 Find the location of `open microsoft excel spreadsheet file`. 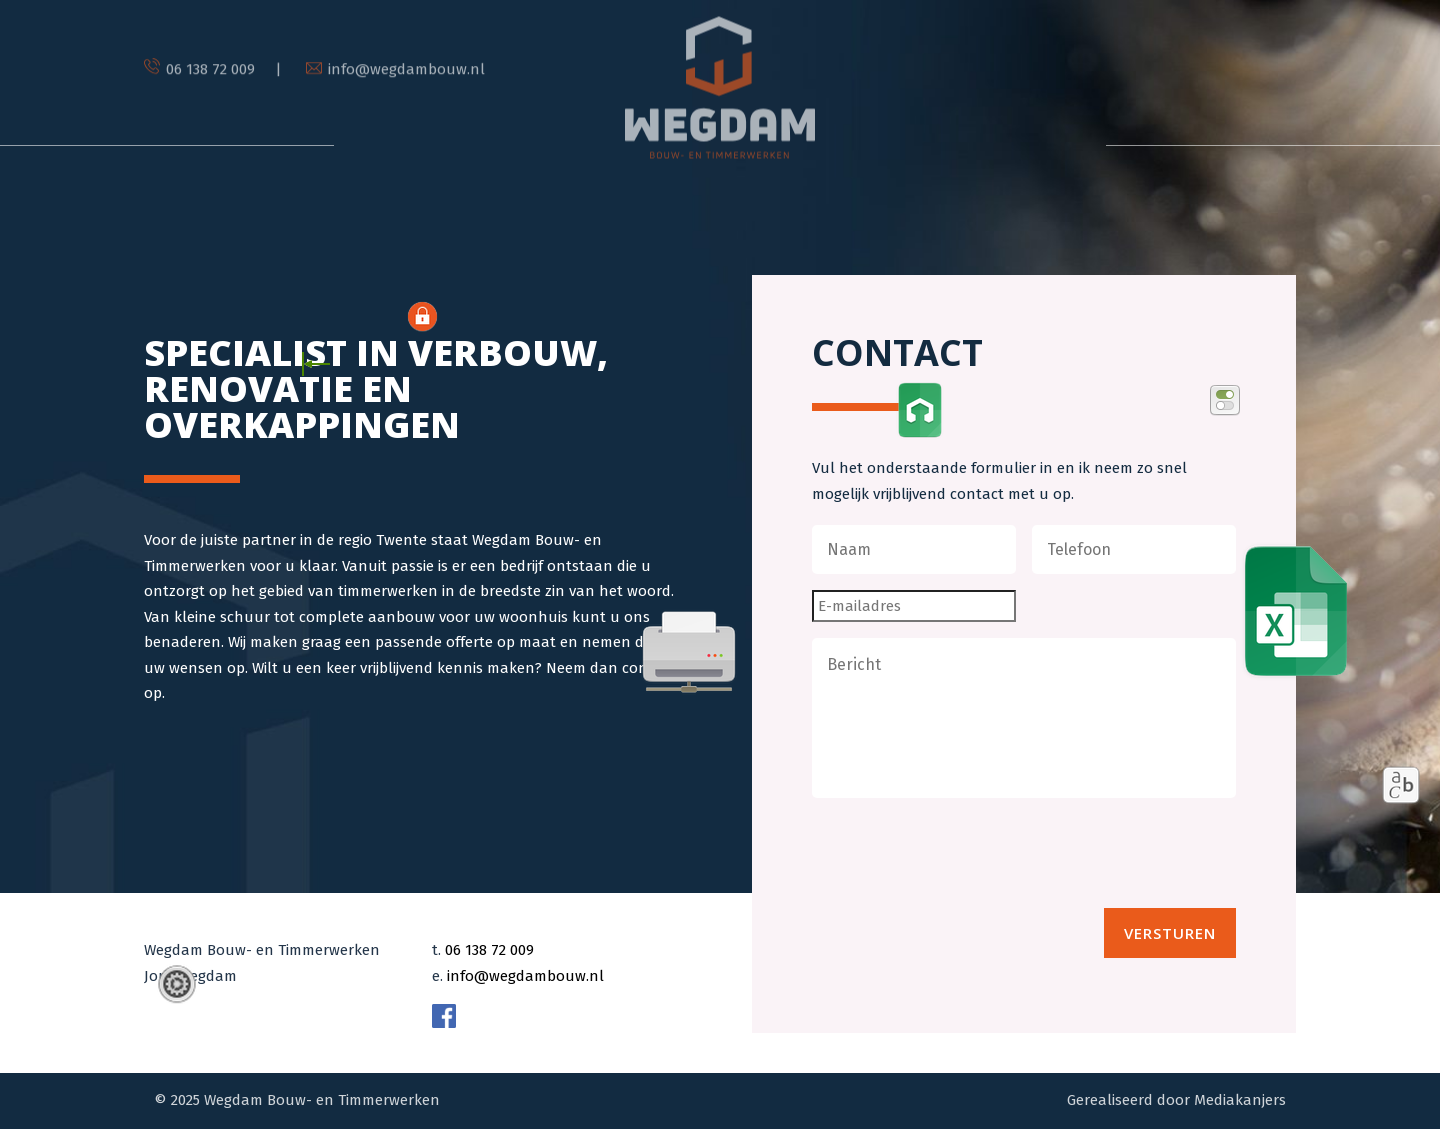

open microsoft excel spreadsheet file is located at coordinates (1296, 611).